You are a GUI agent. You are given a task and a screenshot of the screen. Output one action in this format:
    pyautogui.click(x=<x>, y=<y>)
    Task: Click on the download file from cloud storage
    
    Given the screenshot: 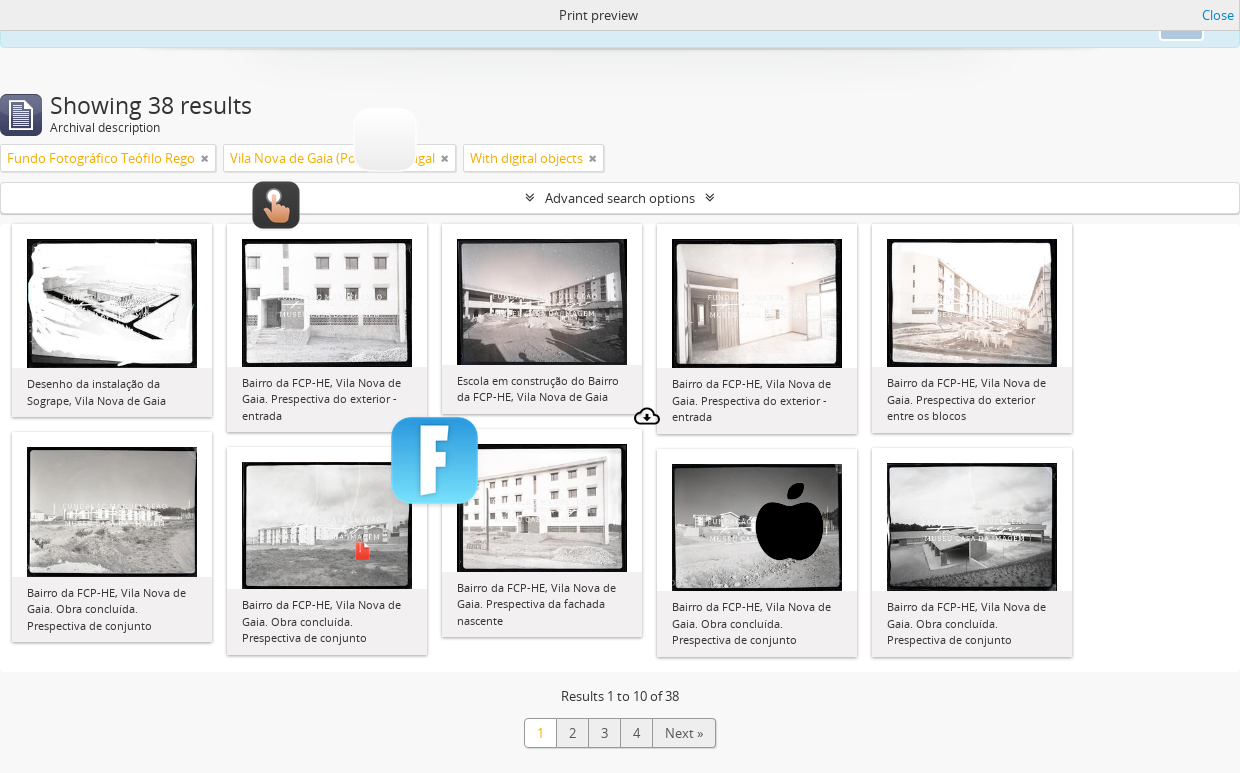 What is the action you would take?
    pyautogui.click(x=647, y=416)
    